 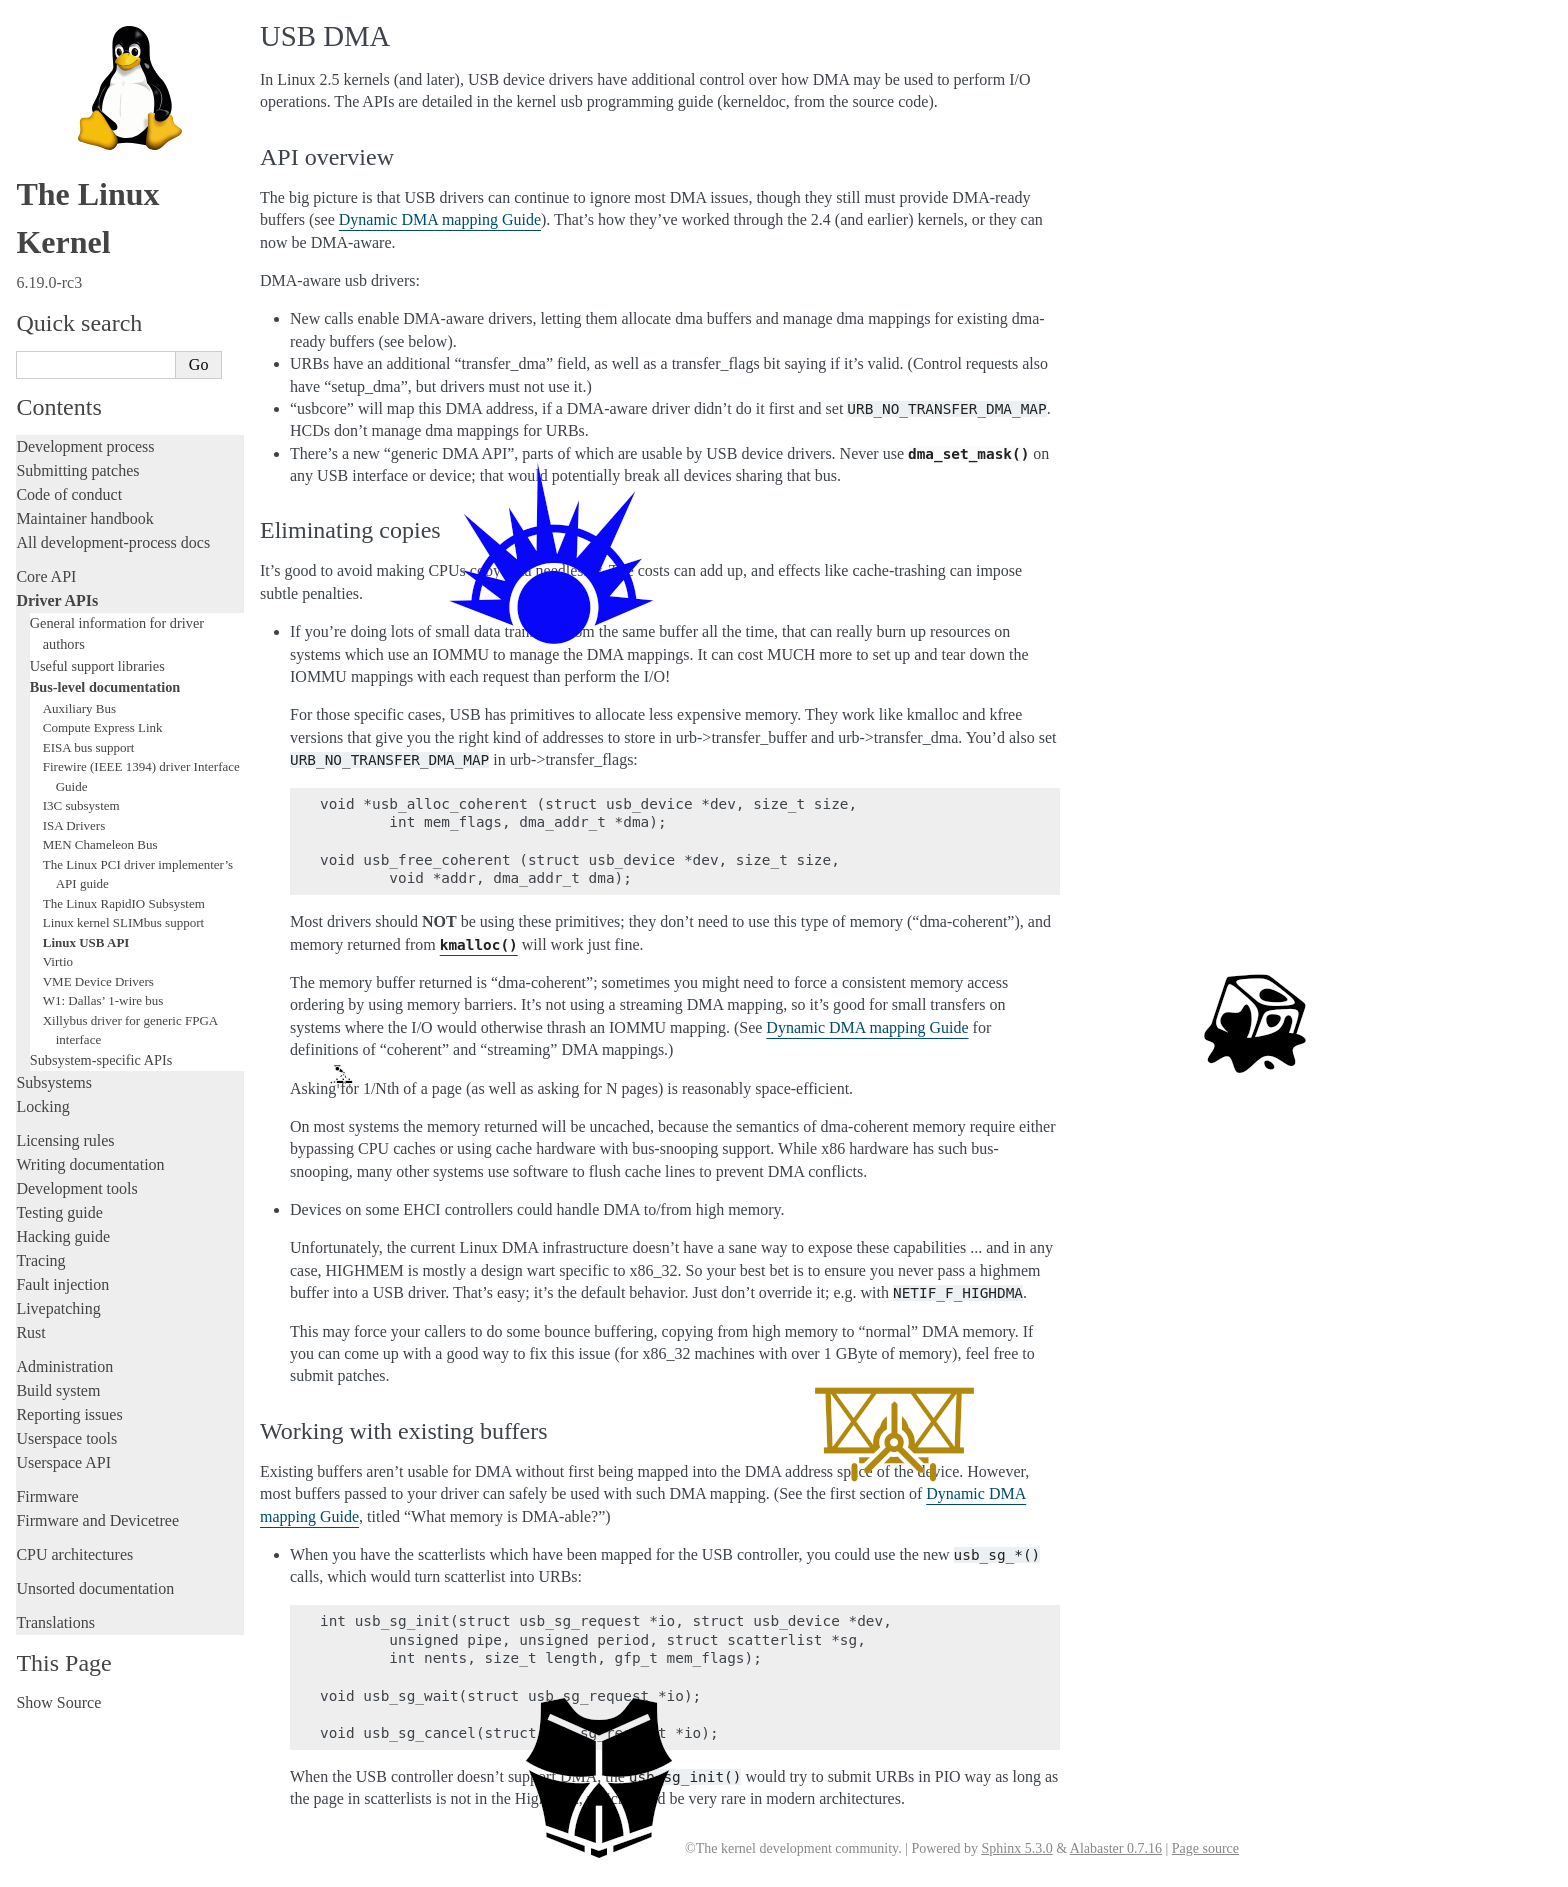 I want to click on access flight or aviation games, so click(x=894, y=1434).